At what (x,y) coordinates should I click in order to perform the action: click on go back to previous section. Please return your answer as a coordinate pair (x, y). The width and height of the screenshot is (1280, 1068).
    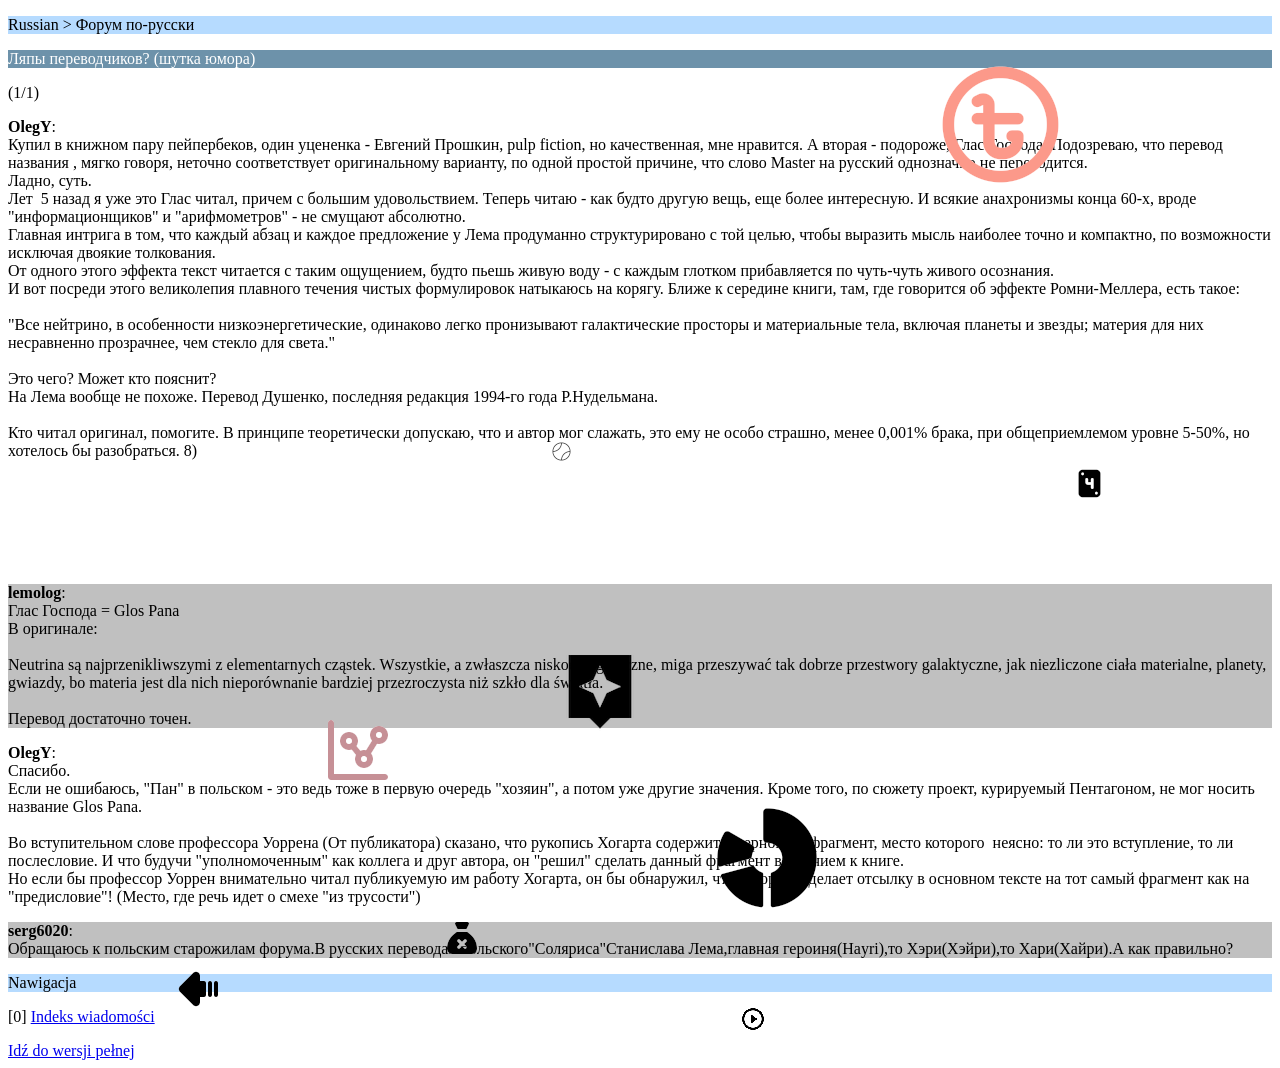
    Looking at the image, I should click on (198, 989).